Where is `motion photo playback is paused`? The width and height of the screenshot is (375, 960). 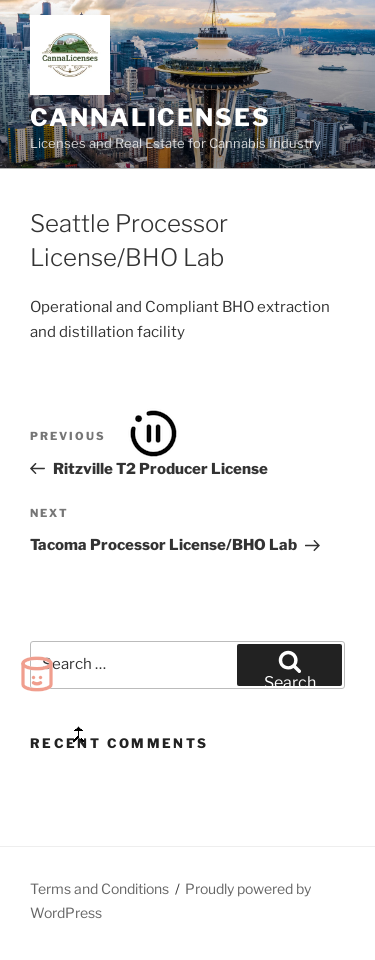
motion photo playback is paused is located at coordinates (153, 433).